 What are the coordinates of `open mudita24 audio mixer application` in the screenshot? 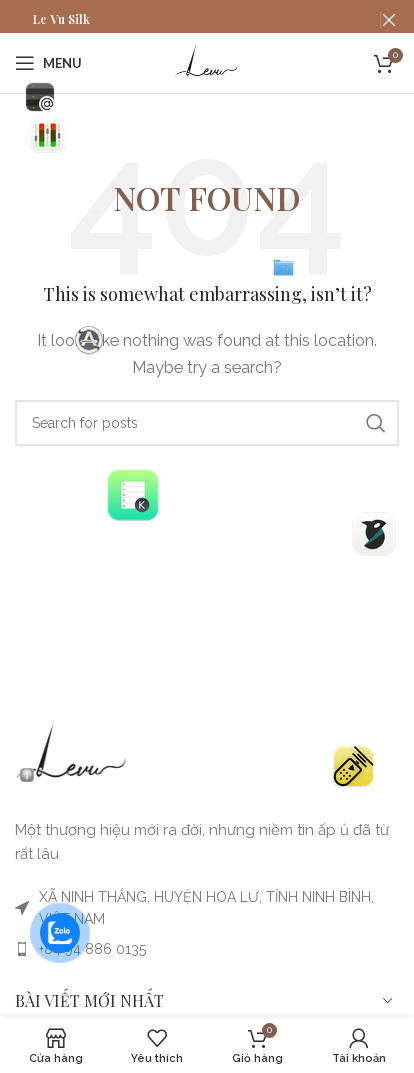 It's located at (47, 134).